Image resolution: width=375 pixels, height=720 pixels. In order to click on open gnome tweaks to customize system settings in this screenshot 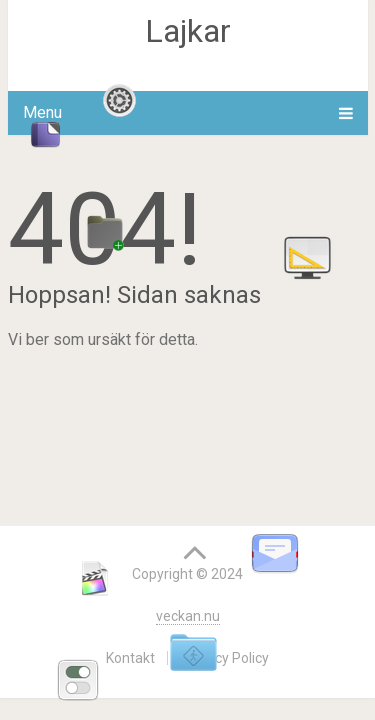, I will do `click(78, 680)`.